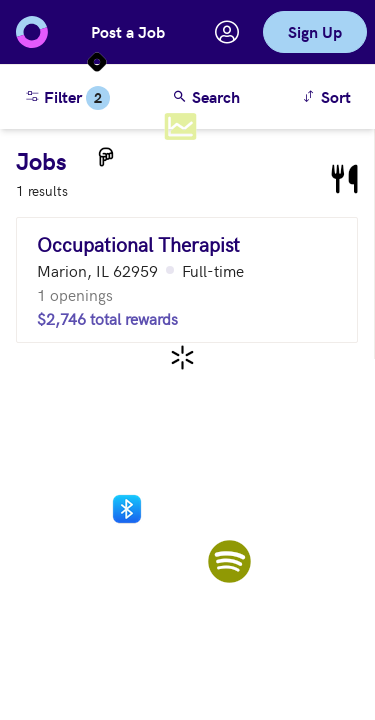 Image resolution: width=375 pixels, height=720 pixels. Describe the element at coordinates (182, 357) in the screenshot. I see `walmart app or website link` at that location.